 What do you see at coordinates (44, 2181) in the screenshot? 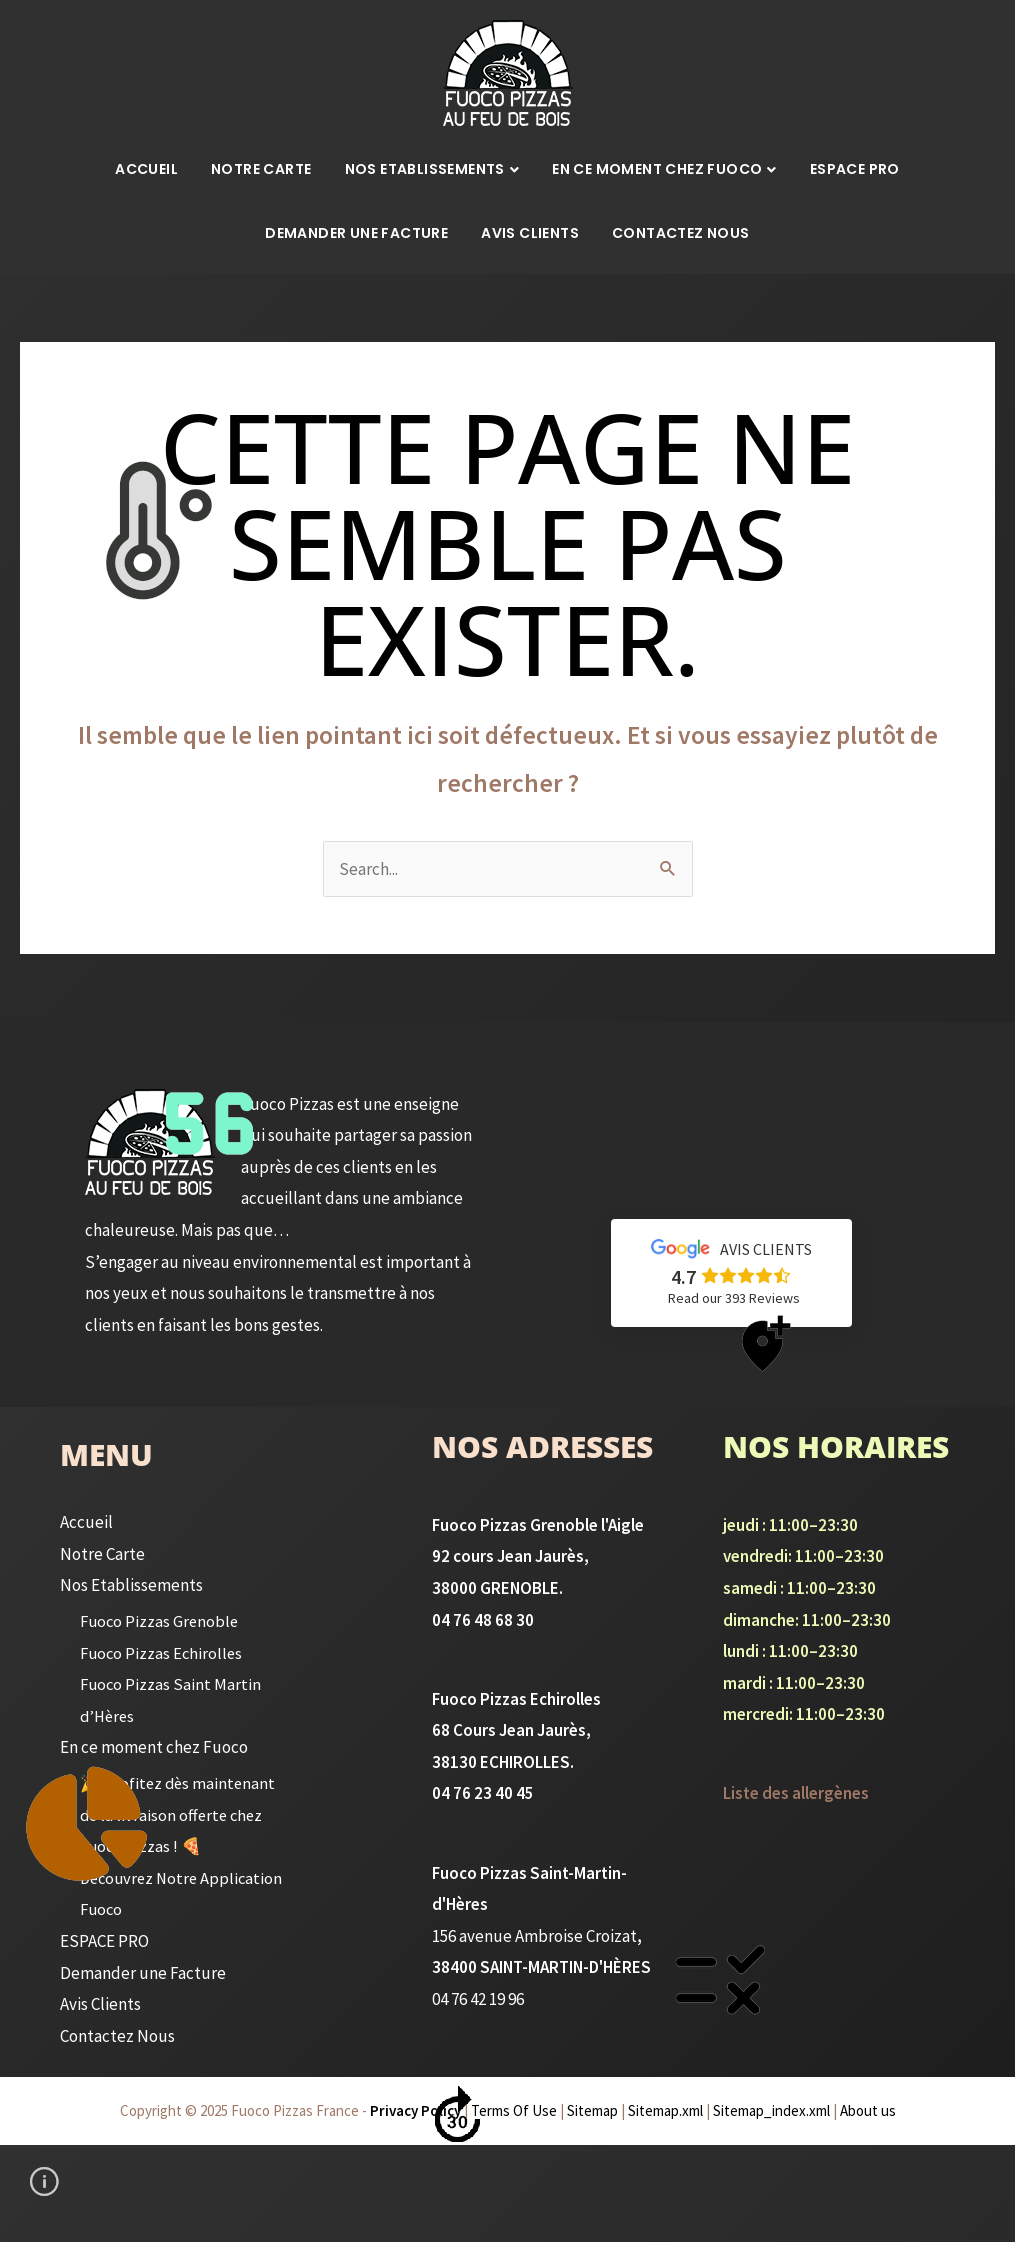
I see `view more information or details` at bounding box center [44, 2181].